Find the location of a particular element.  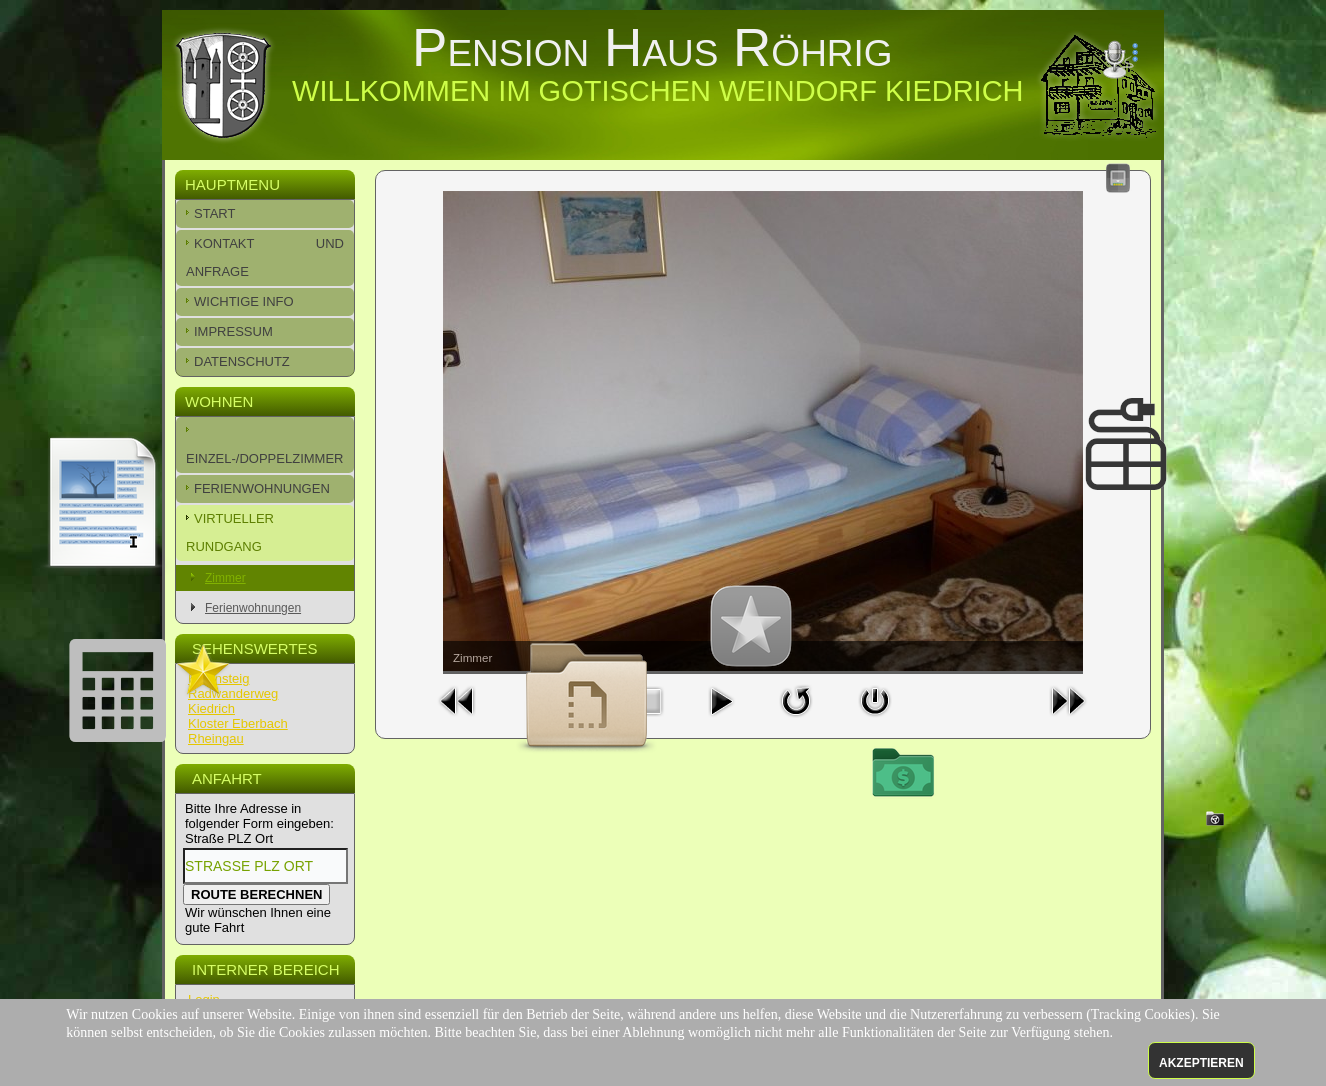

select all content in the current document is located at coordinates (105, 502).